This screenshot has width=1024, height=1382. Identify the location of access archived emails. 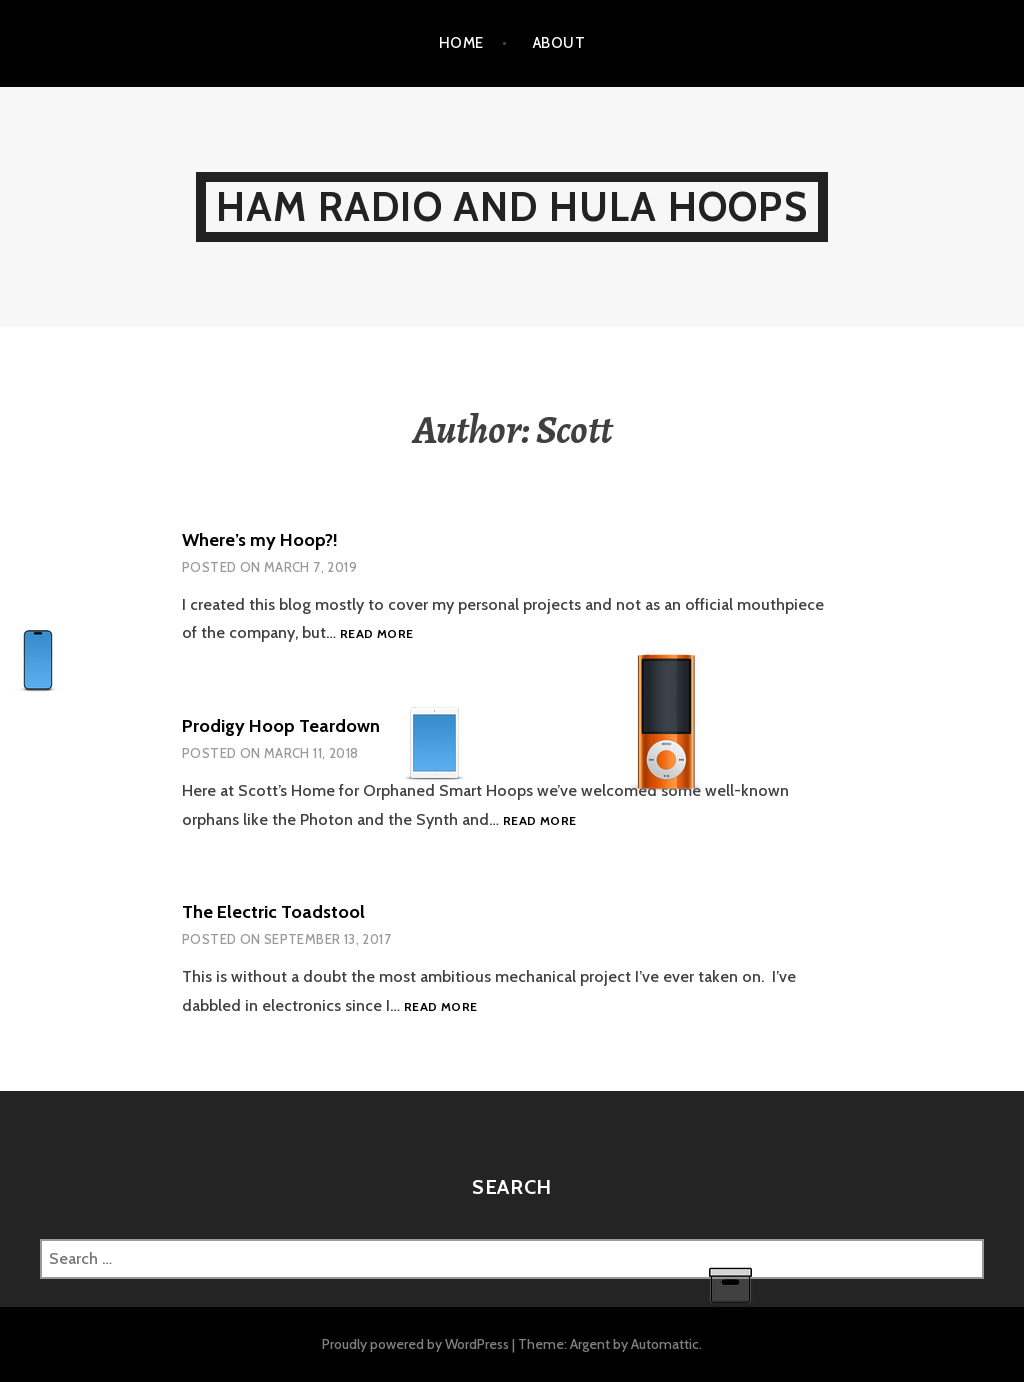
(730, 1284).